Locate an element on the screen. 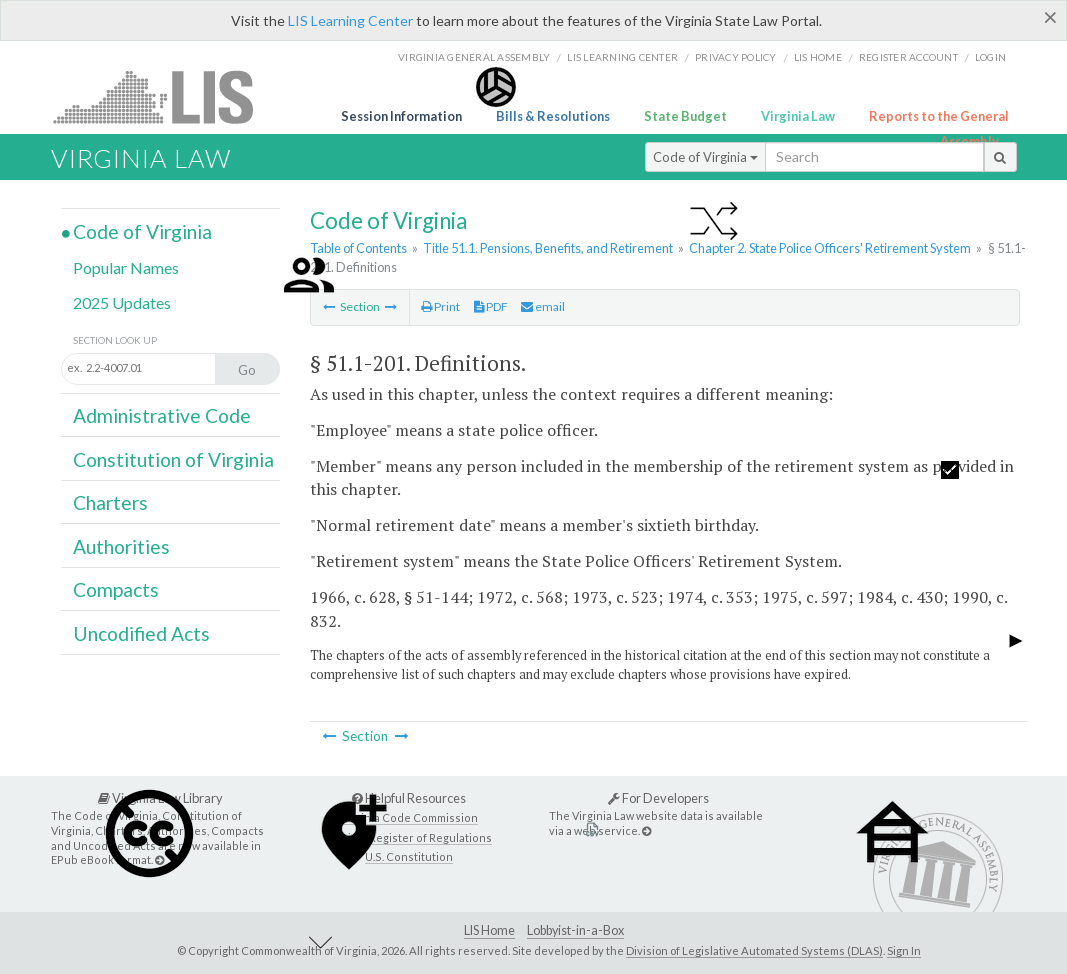 The image size is (1067, 974). add a new location pin to the map is located at coordinates (349, 832).